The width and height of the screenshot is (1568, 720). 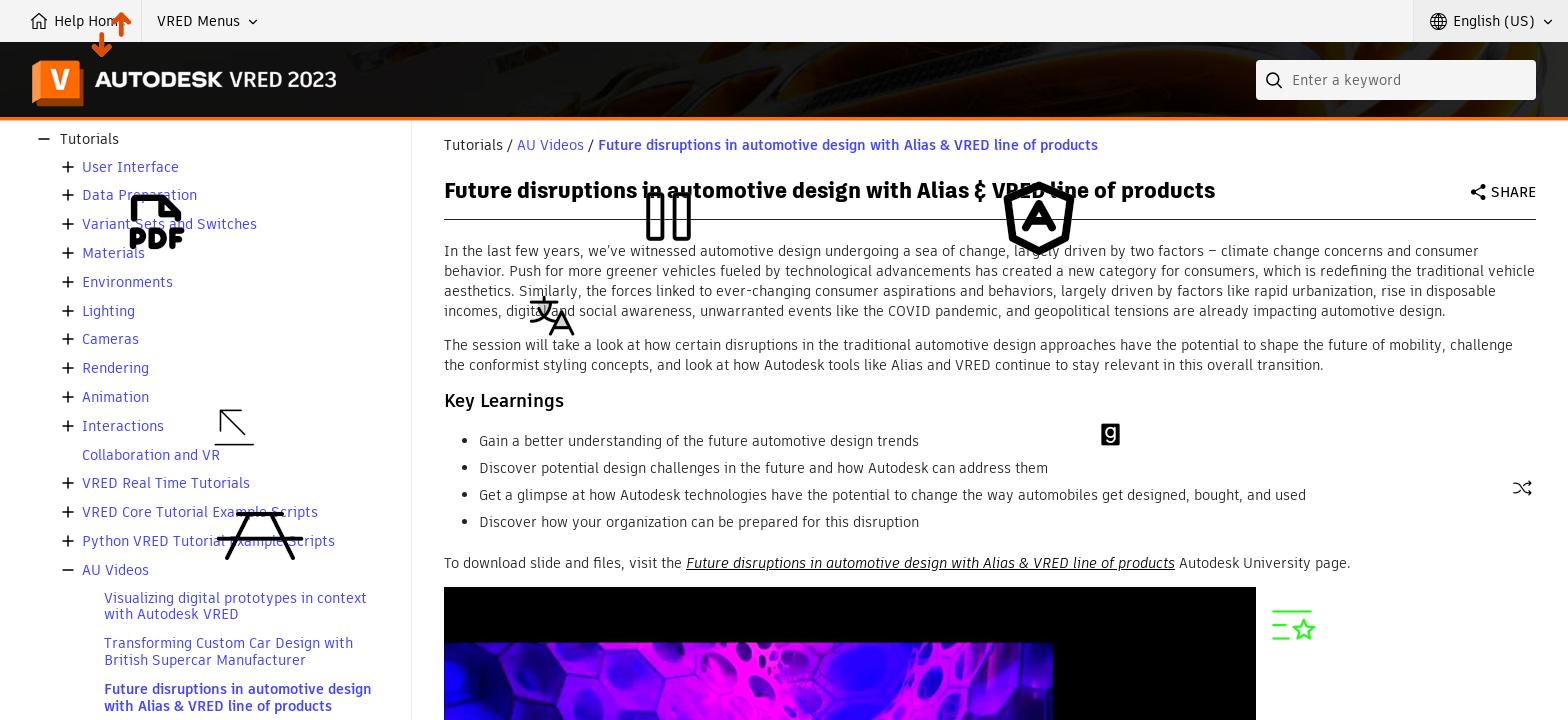 I want to click on pause media playback, so click(x=668, y=216).